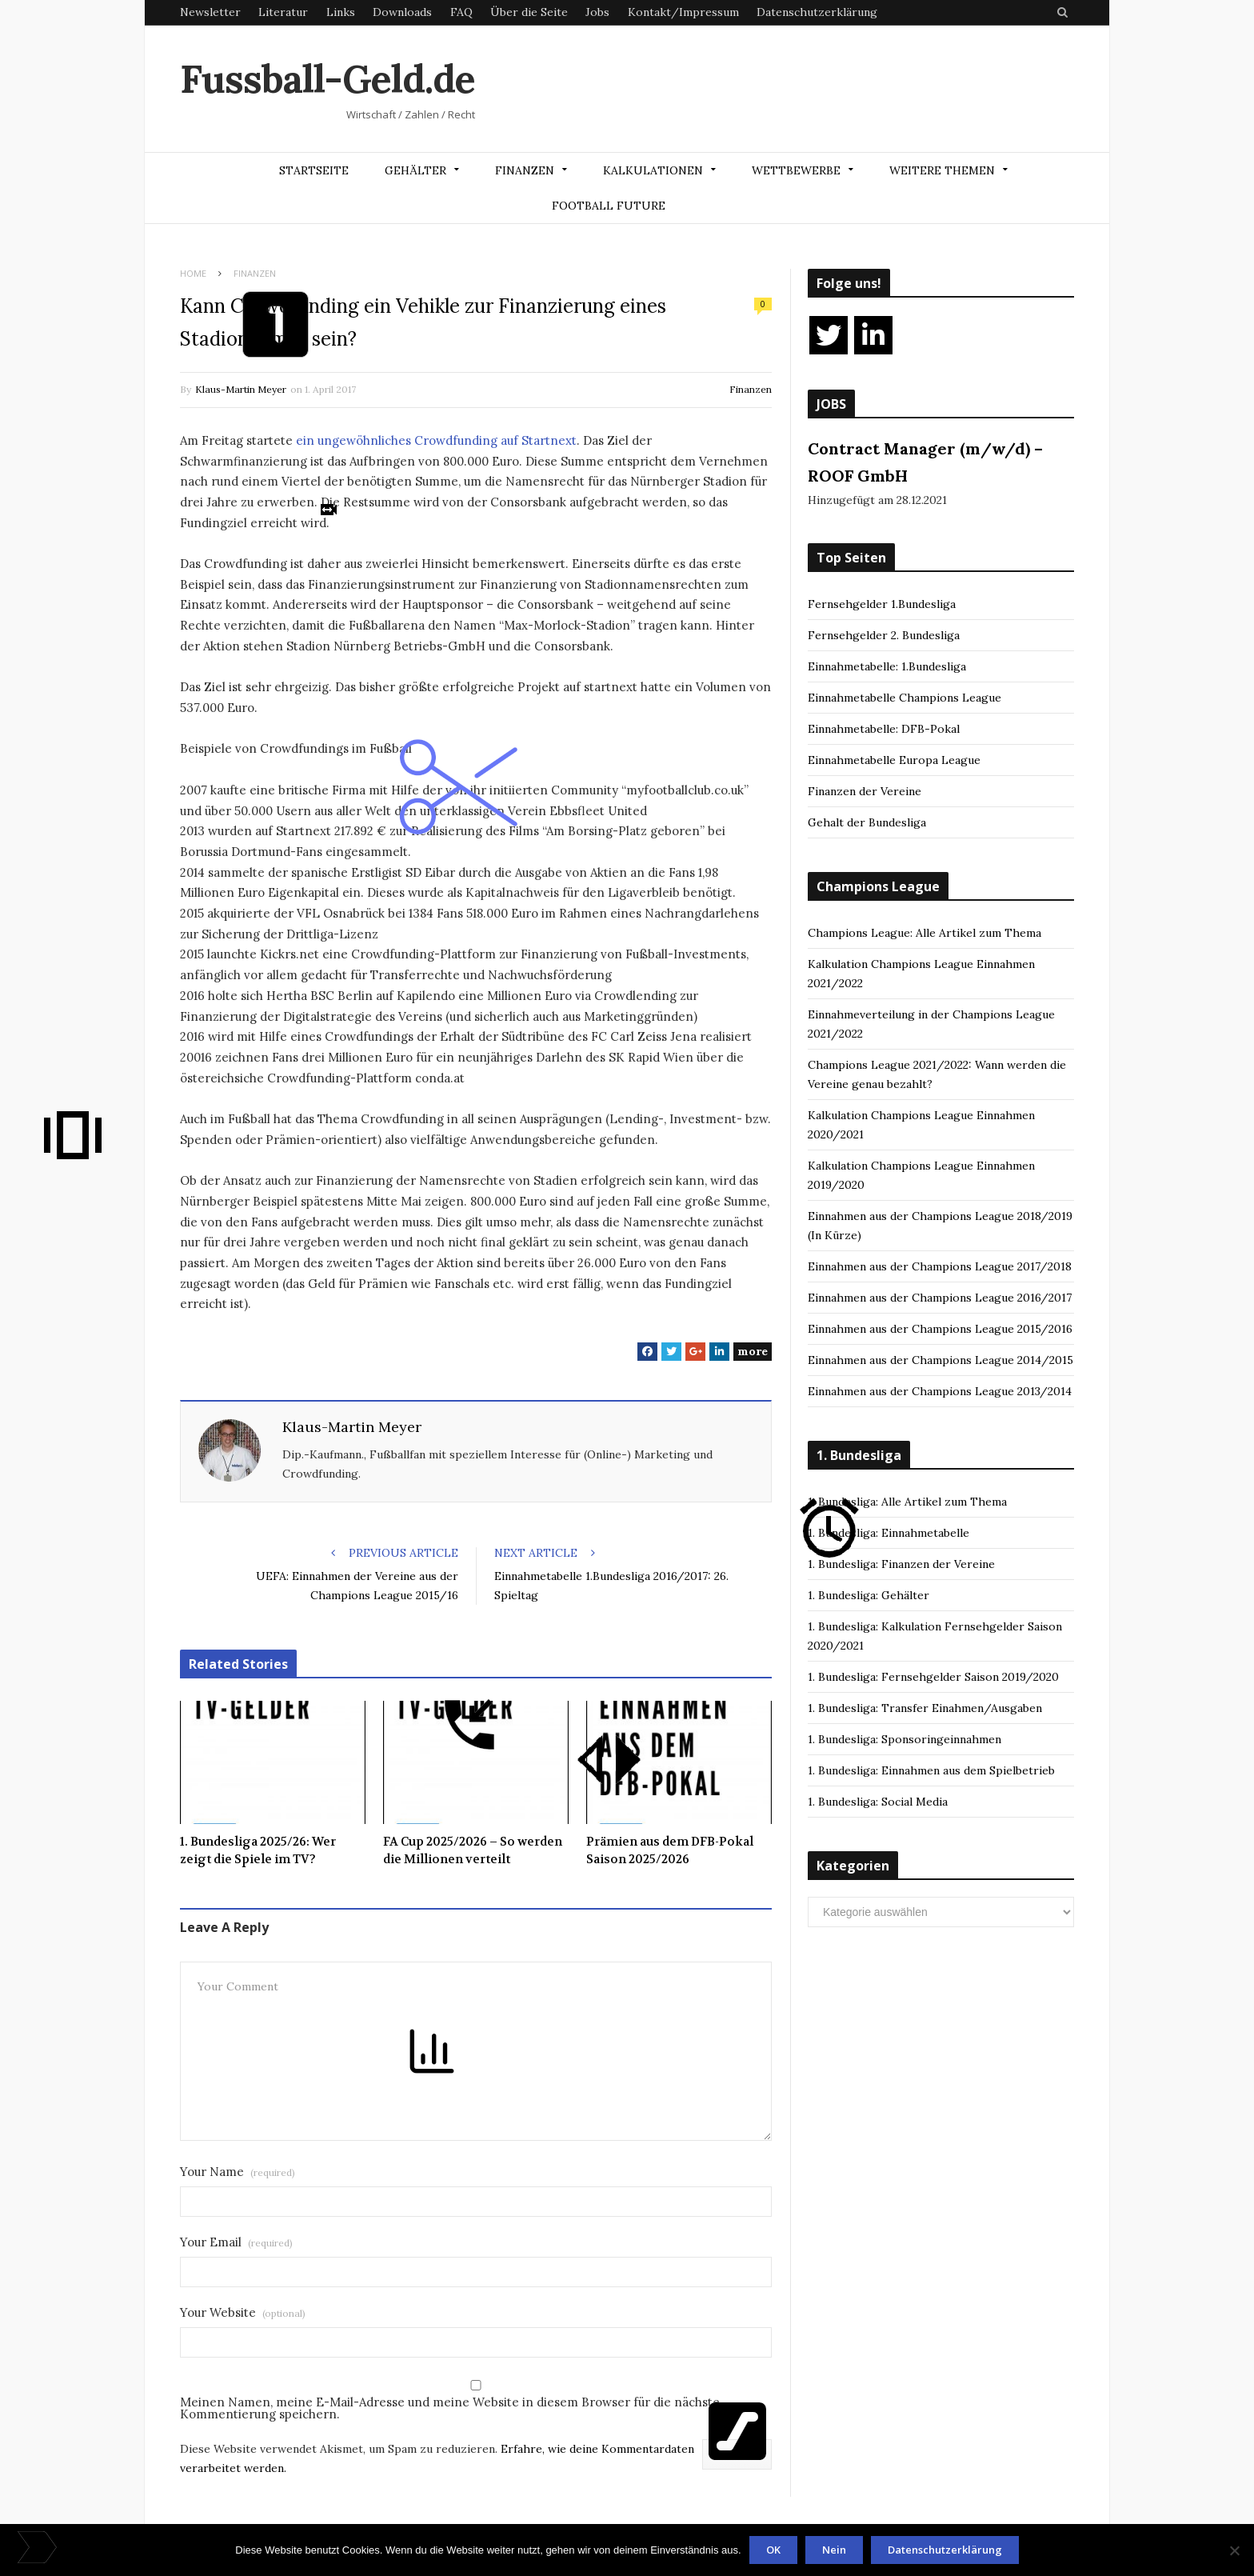  I want to click on set or manage alarms, so click(829, 1528).